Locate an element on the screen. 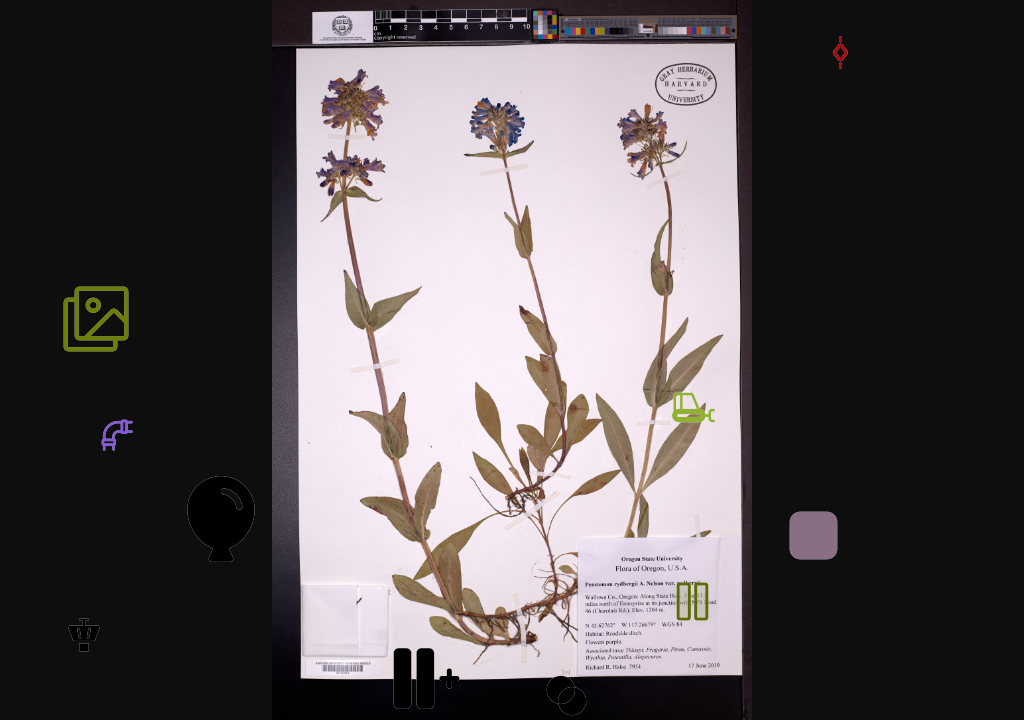 This screenshot has width=1024, height=720. access air traffic control features is located at coordinates (84, 635).